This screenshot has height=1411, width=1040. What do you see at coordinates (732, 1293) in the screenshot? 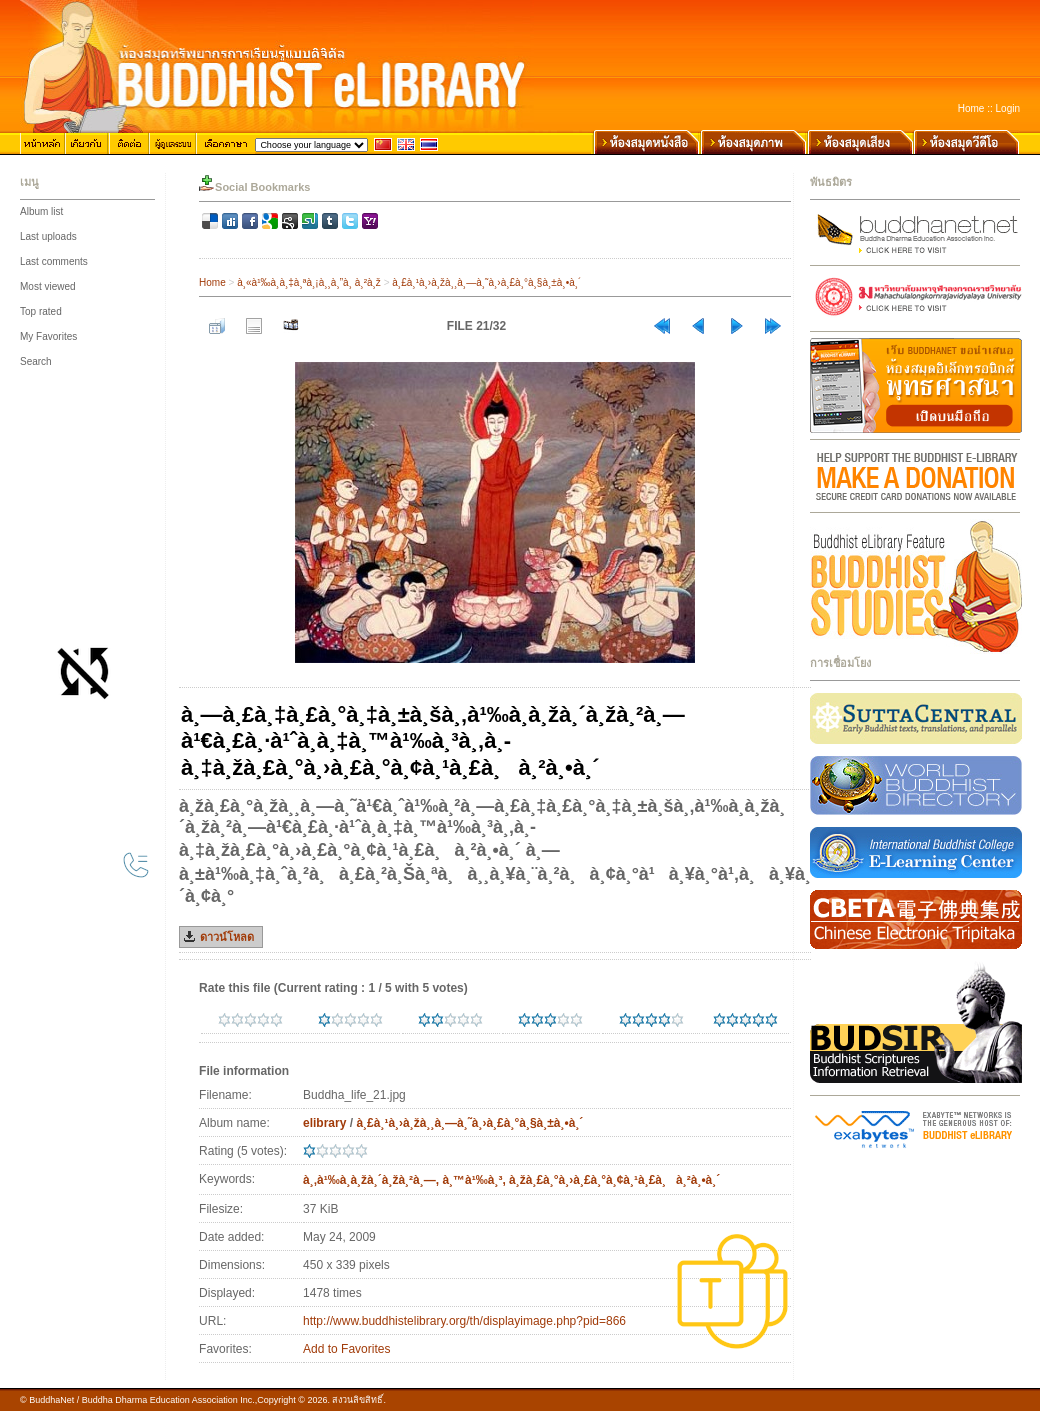
I see `open Microsoft Teams` at bounding box center [732, 1293].